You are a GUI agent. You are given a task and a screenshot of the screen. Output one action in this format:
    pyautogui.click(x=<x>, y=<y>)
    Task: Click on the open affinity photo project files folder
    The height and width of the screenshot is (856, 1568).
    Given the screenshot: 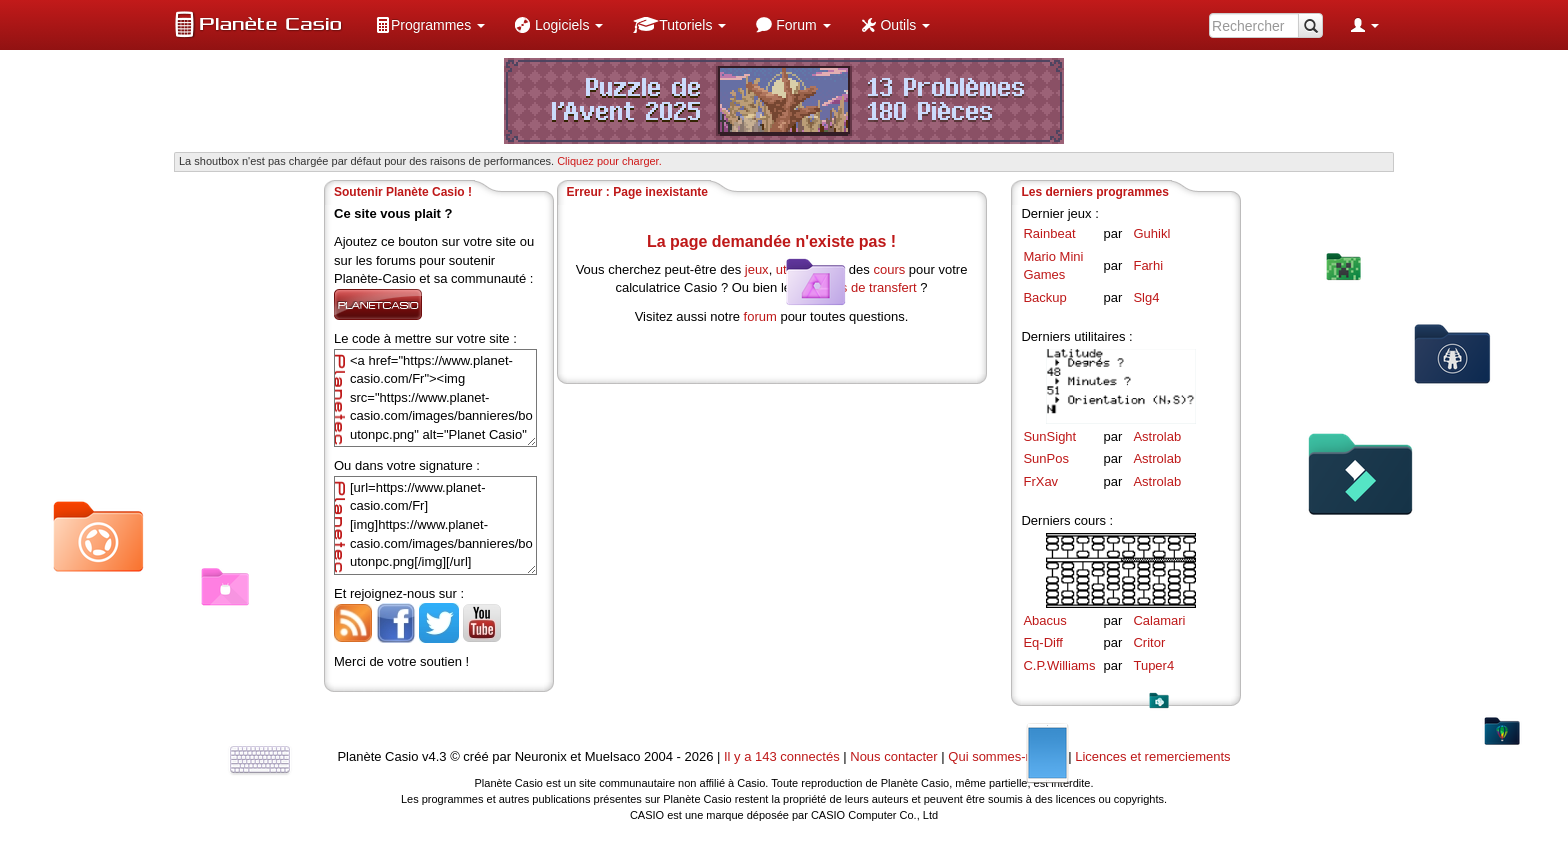 What is the action you would take?
    pyautogui.click(x=815, y=283)
    